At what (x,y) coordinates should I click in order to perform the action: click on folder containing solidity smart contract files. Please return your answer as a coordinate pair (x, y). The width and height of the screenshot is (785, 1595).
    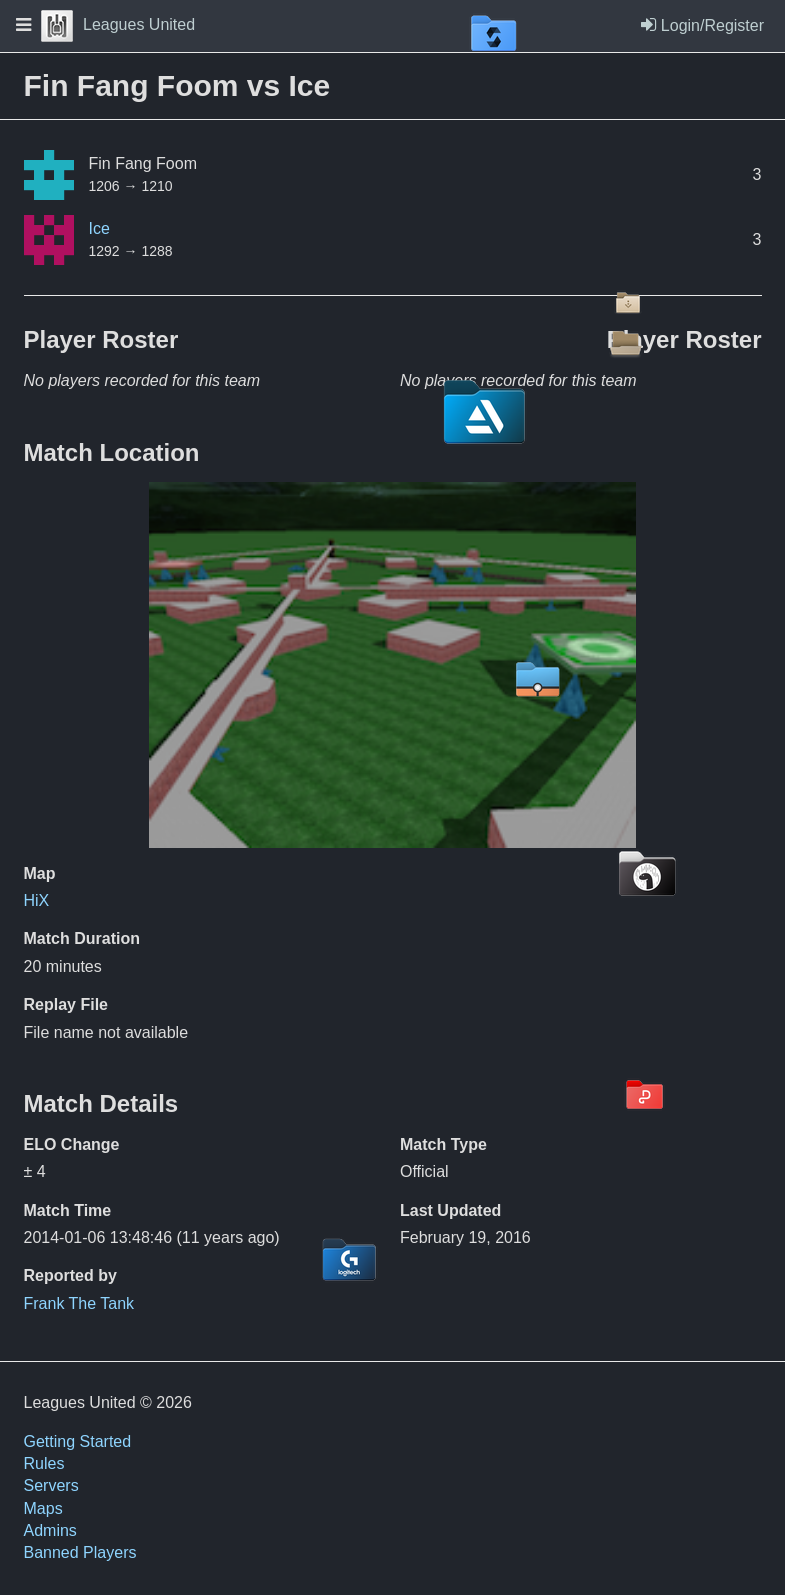
    Looking at the image, I should click on (493, 34).